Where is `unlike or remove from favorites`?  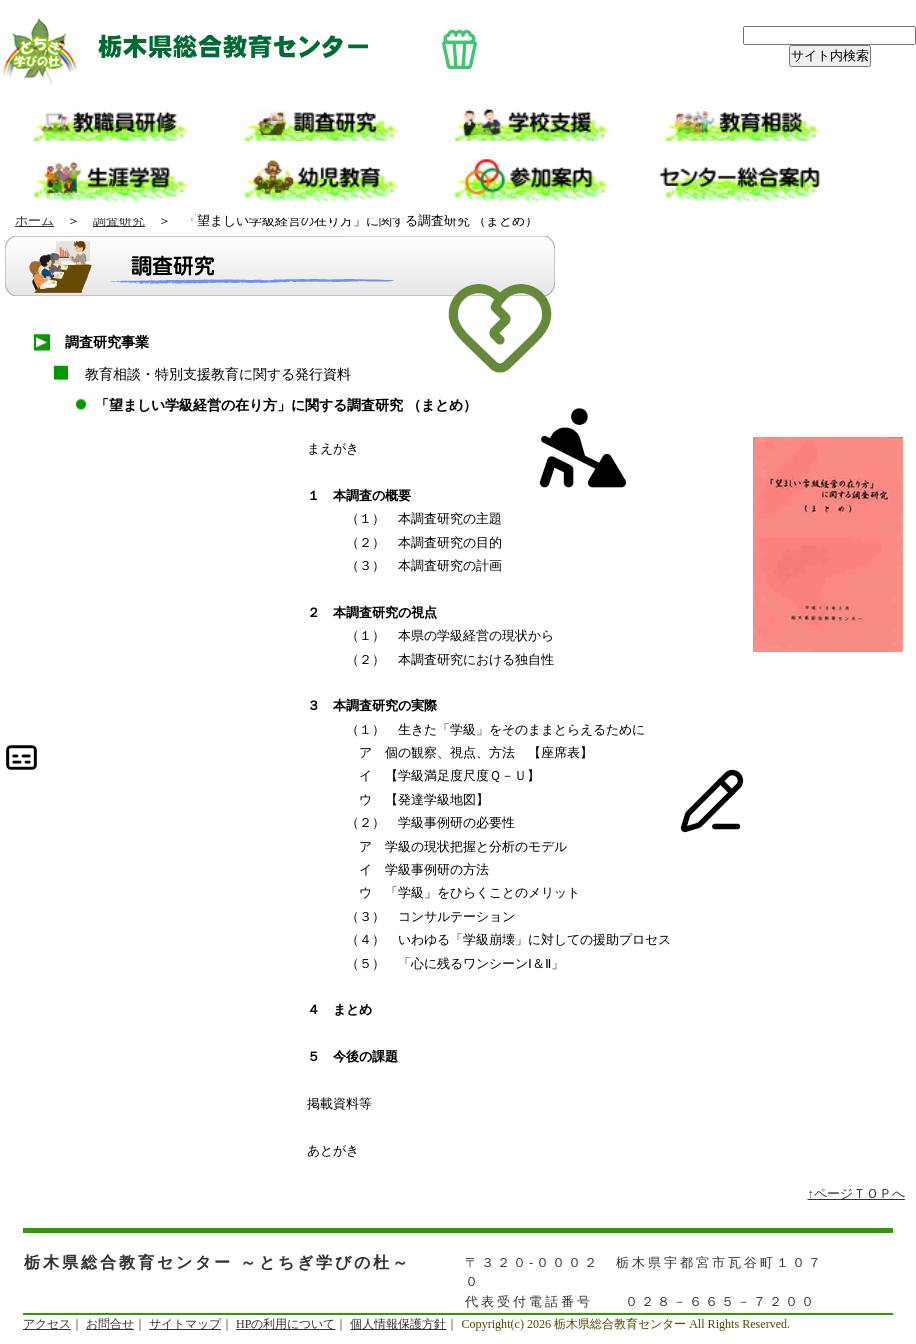
unlike or remove from favorites is located at coordinates (500, 326).